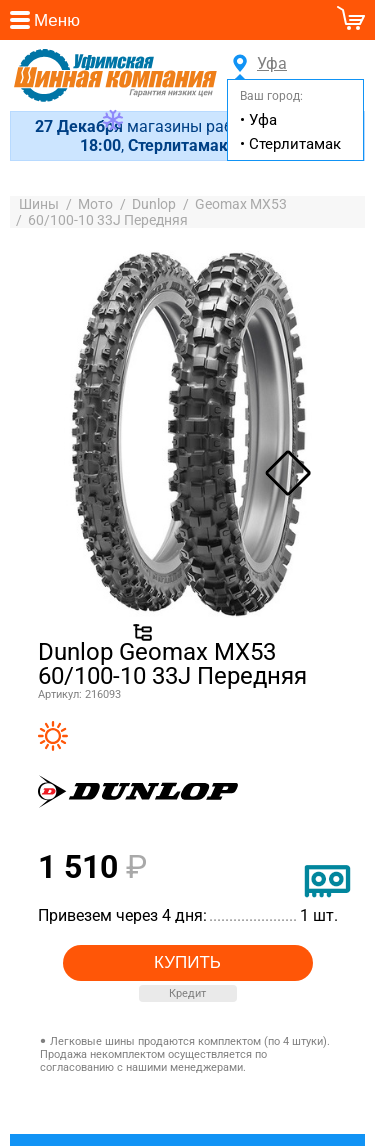  What do you see at coordinates (288, 473) in the screenshot?
I see `indicates premium or exclusive content` at bounding box center [288, 473].